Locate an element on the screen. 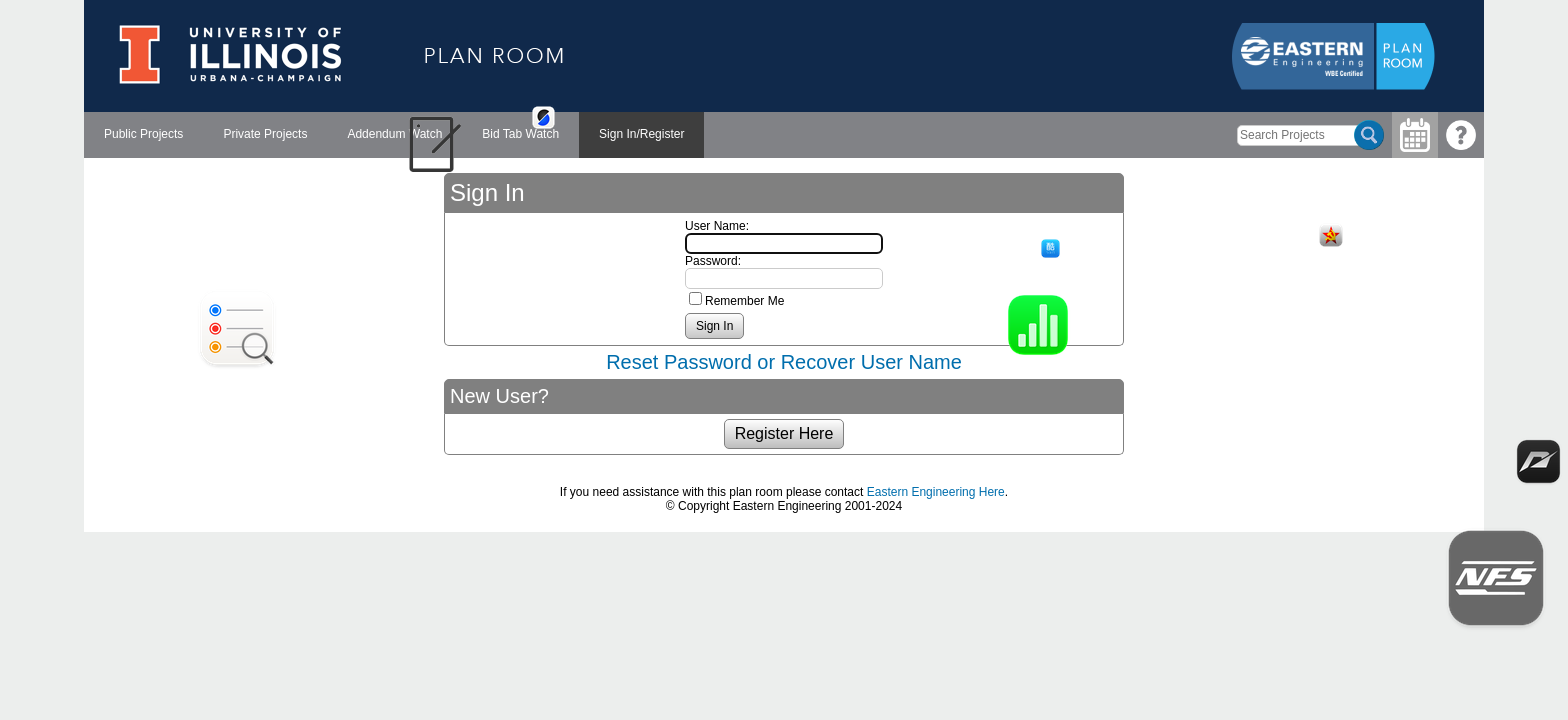 This screenshot has height=720, width=1568. launch openra game application is located at coordinates (1331, 235).